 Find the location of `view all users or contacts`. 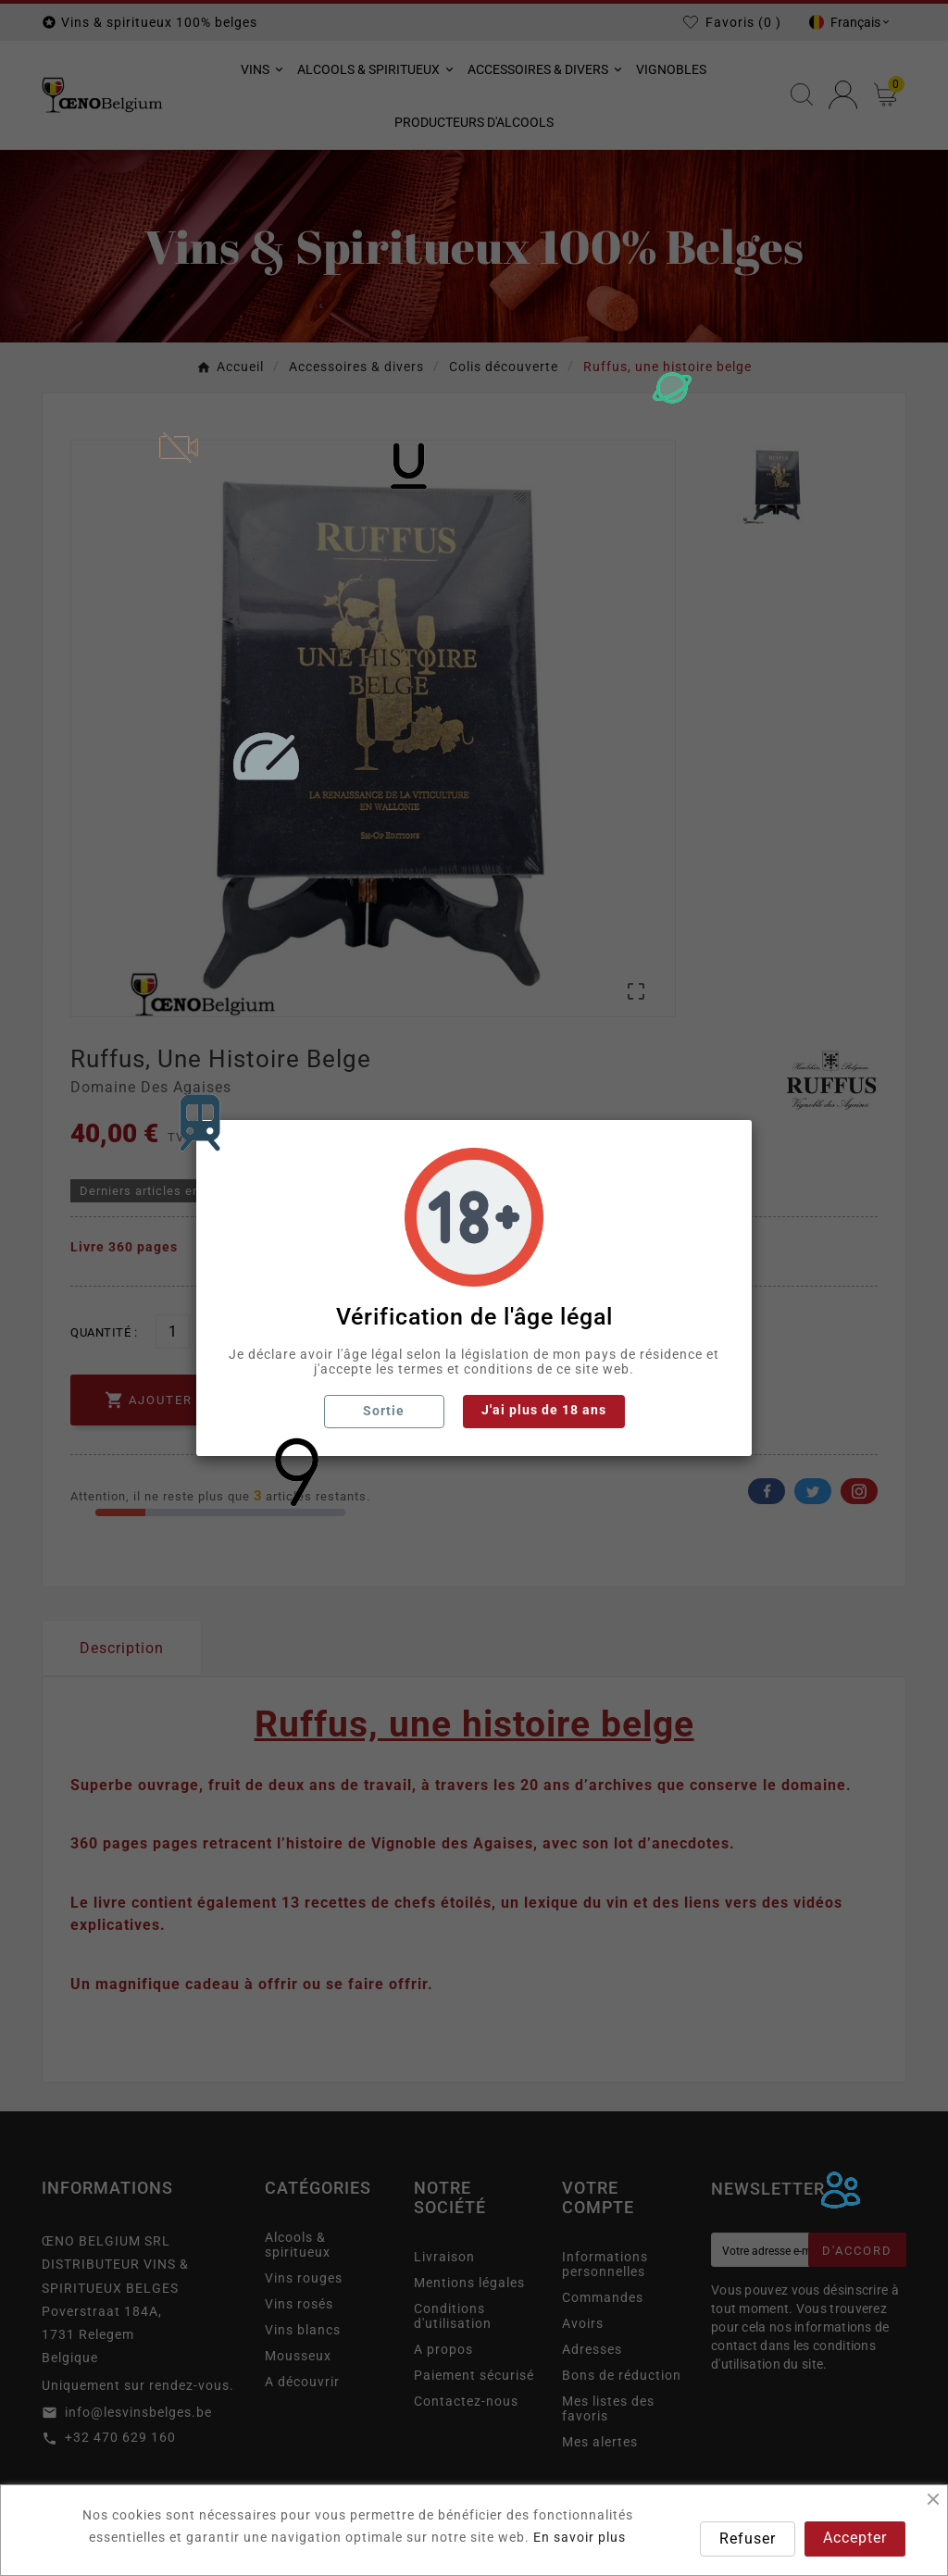

view all users or contacts is located at coordinates (841, 2190).